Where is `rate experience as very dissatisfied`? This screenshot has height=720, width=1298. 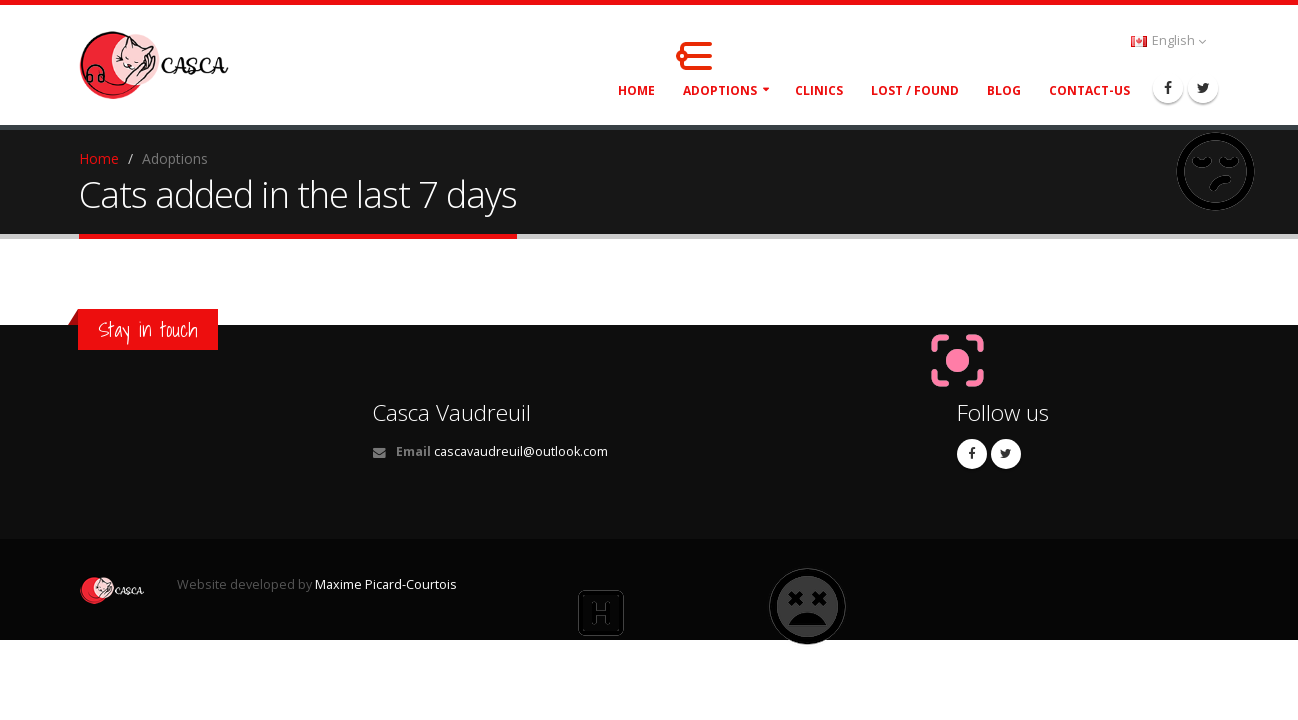
rate experience as very dissatisfied is located at coordinates (807, 606).